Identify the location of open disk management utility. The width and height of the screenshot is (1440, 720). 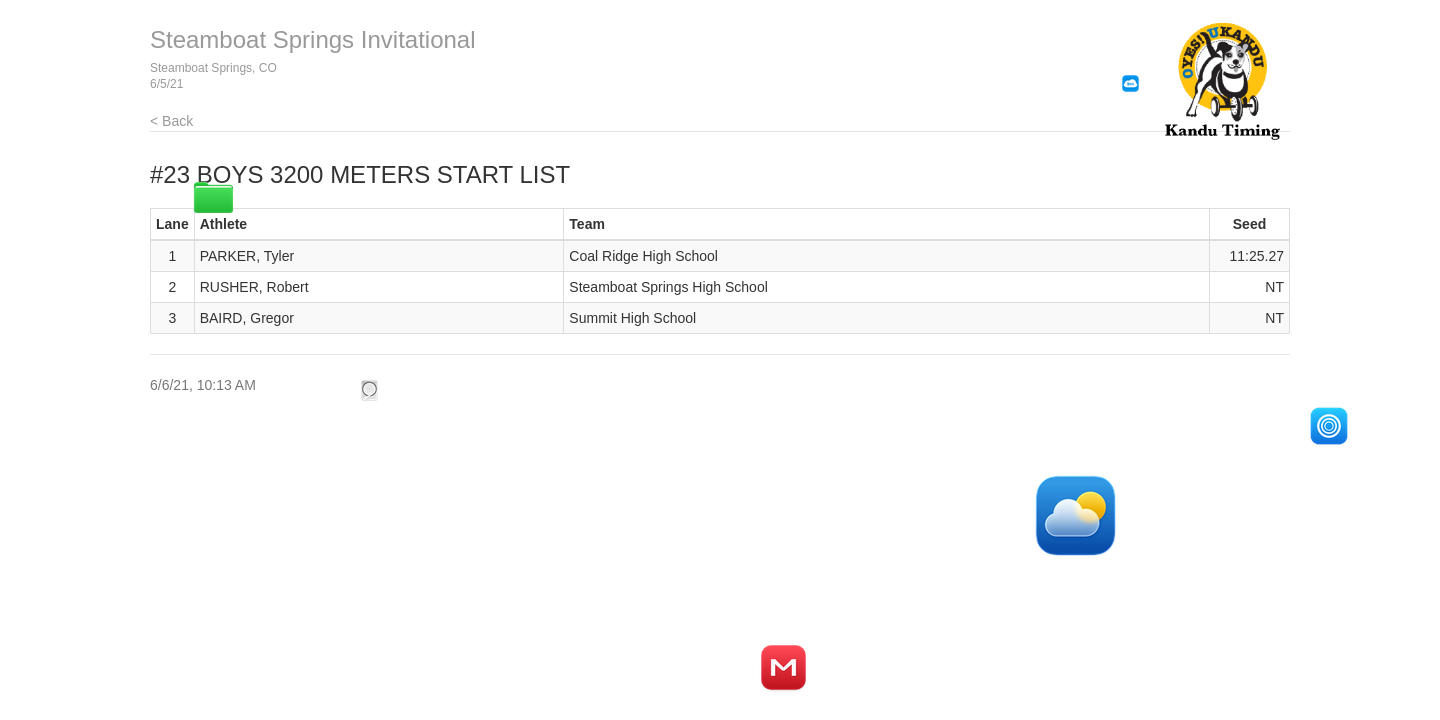
(369, 390).